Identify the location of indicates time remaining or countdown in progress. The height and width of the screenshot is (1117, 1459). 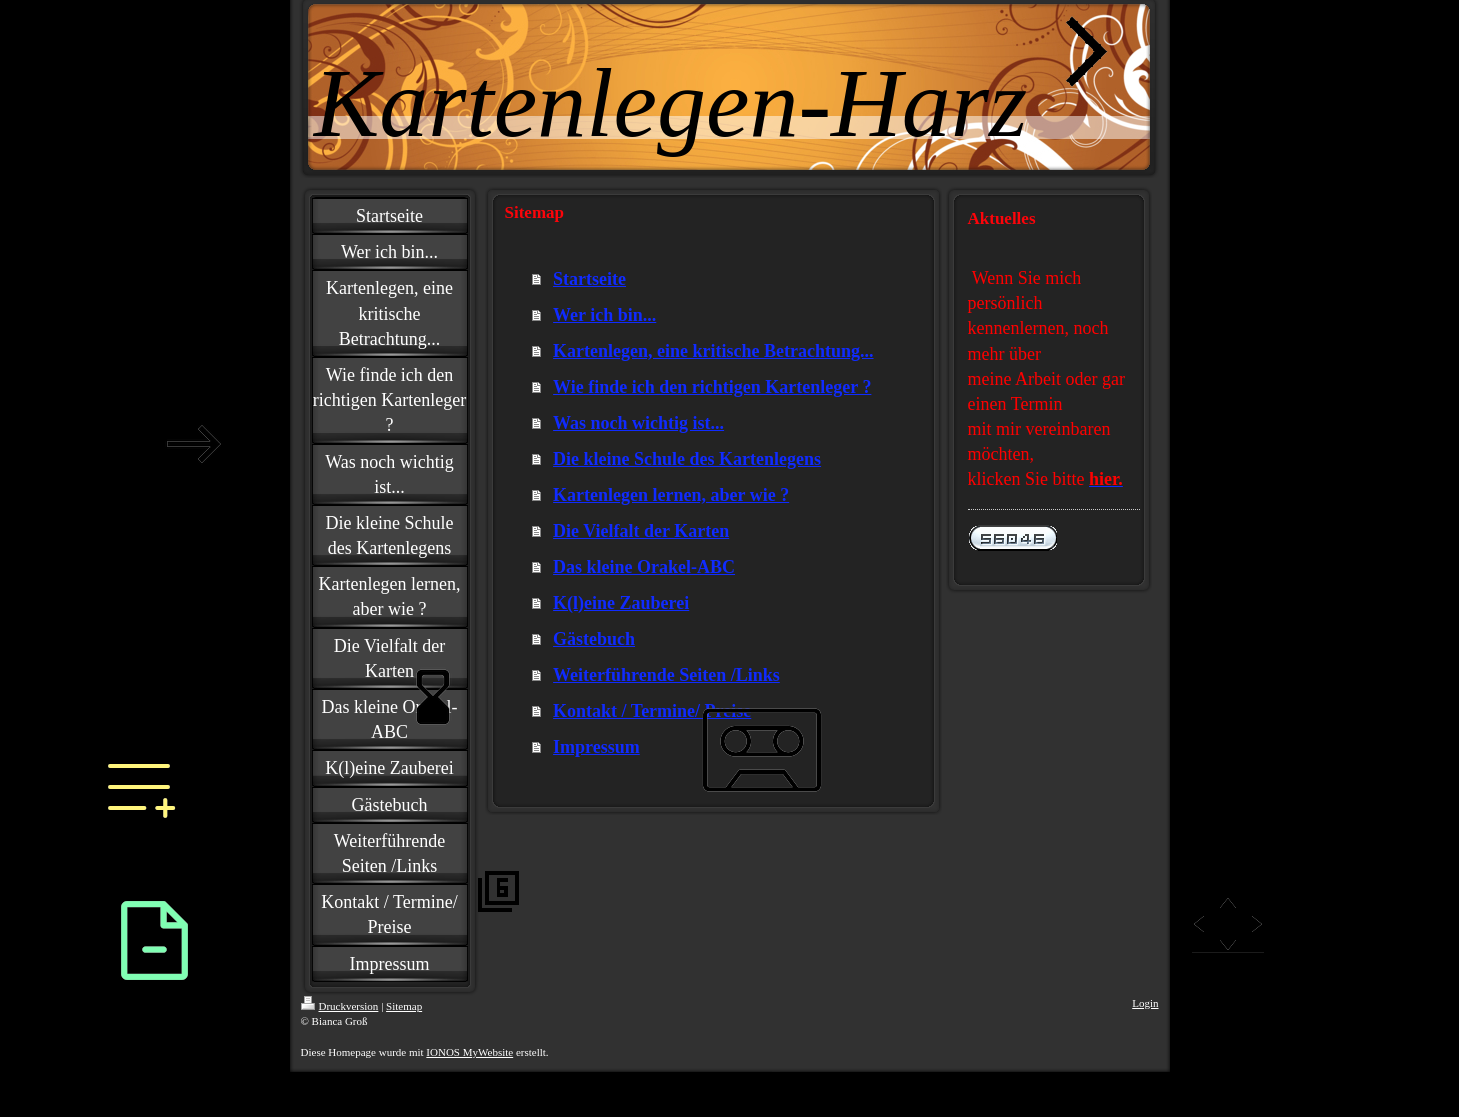
(433, 697).